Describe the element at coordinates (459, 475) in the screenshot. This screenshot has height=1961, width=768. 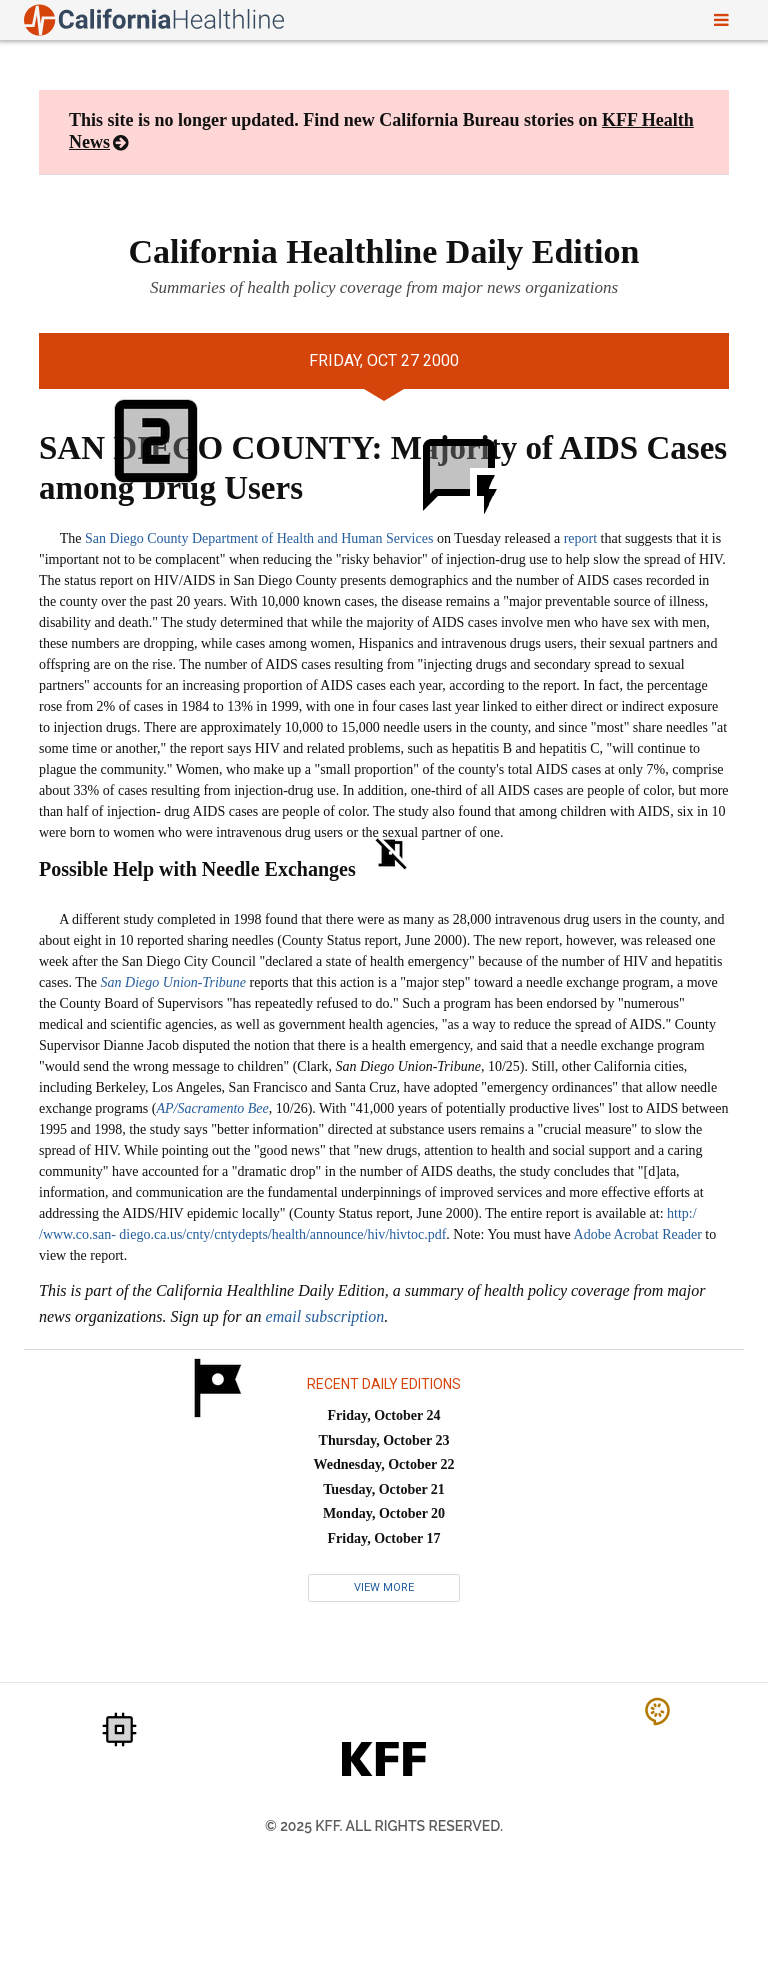
I see `send a quick reply to a message` at that location.